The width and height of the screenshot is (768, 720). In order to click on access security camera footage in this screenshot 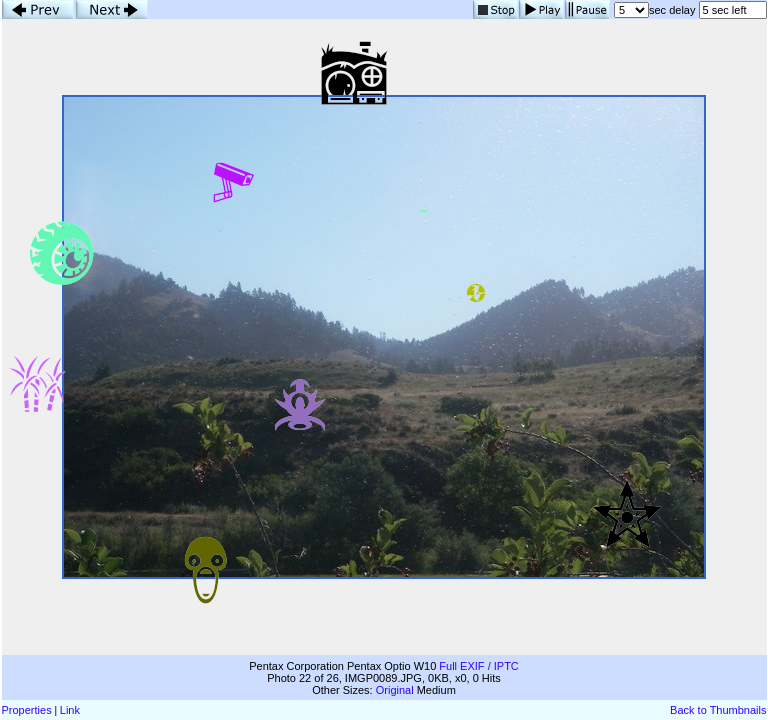, I will do `click(233, 182)`.